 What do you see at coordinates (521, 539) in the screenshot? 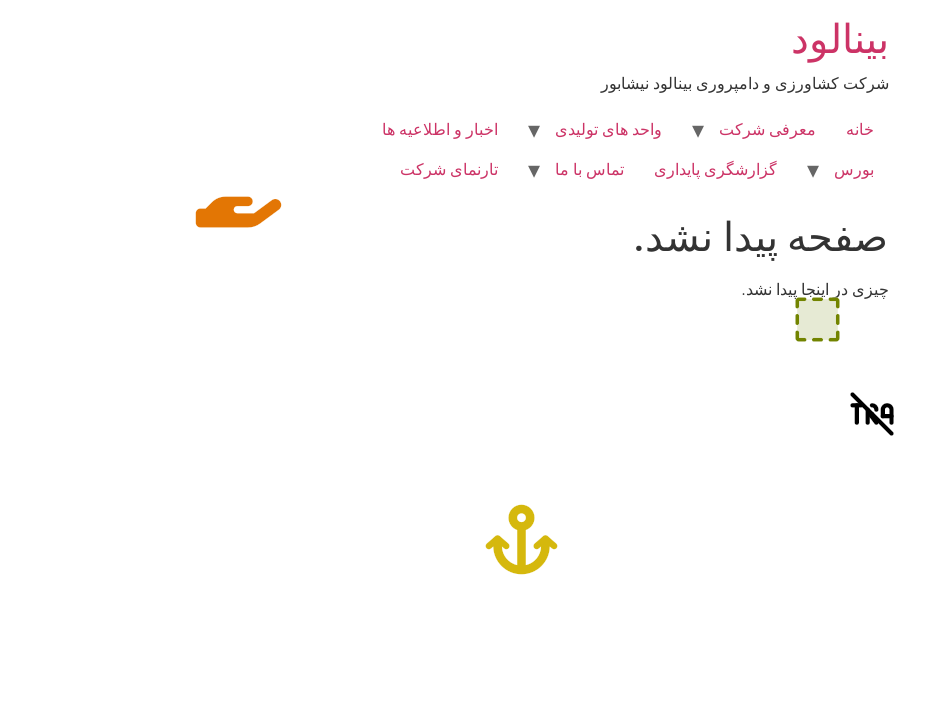
I see `create an anchor link or bookmark point` at bounding box center [521, 539].